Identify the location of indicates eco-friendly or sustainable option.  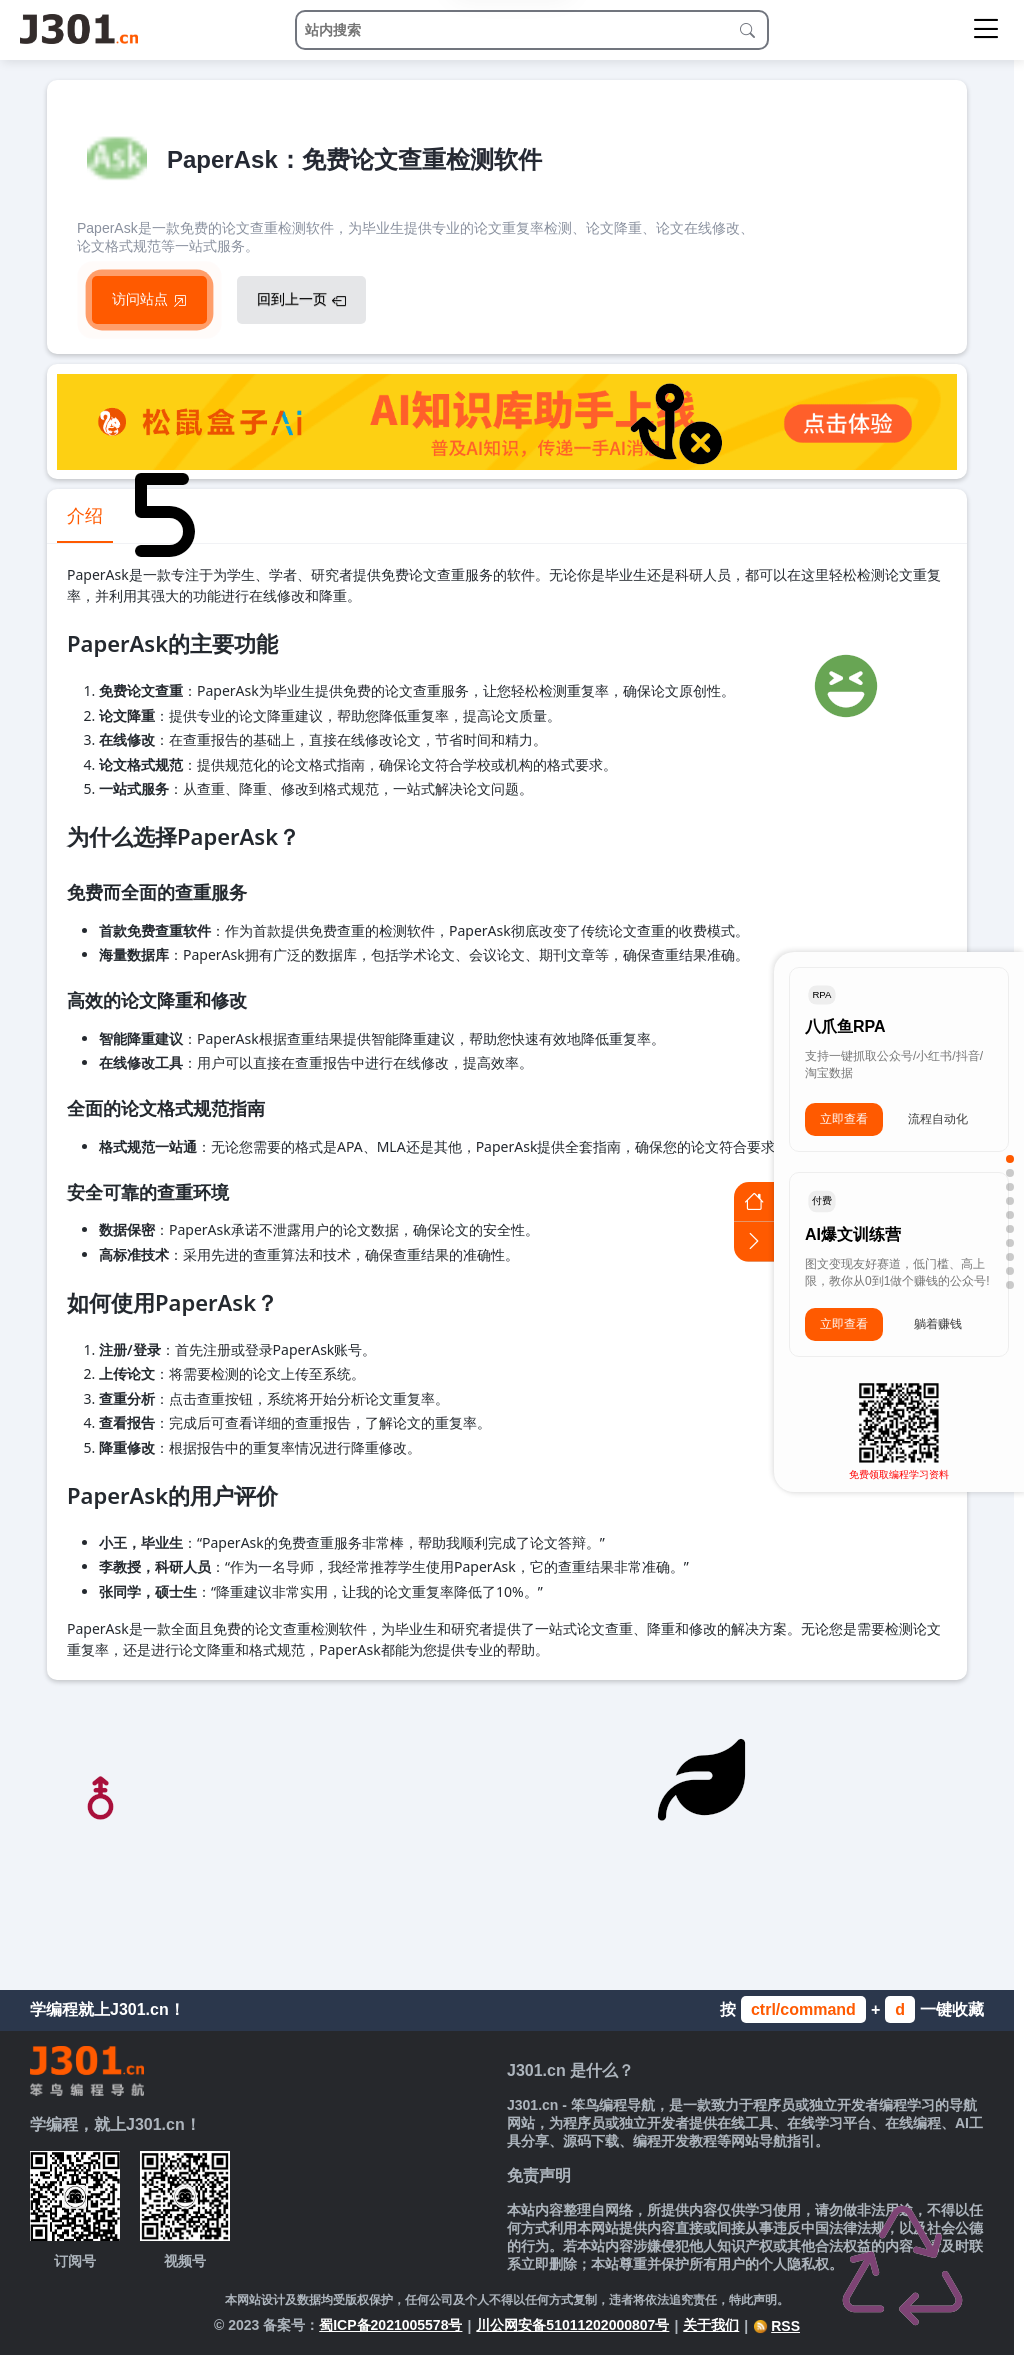
(701, 1782).